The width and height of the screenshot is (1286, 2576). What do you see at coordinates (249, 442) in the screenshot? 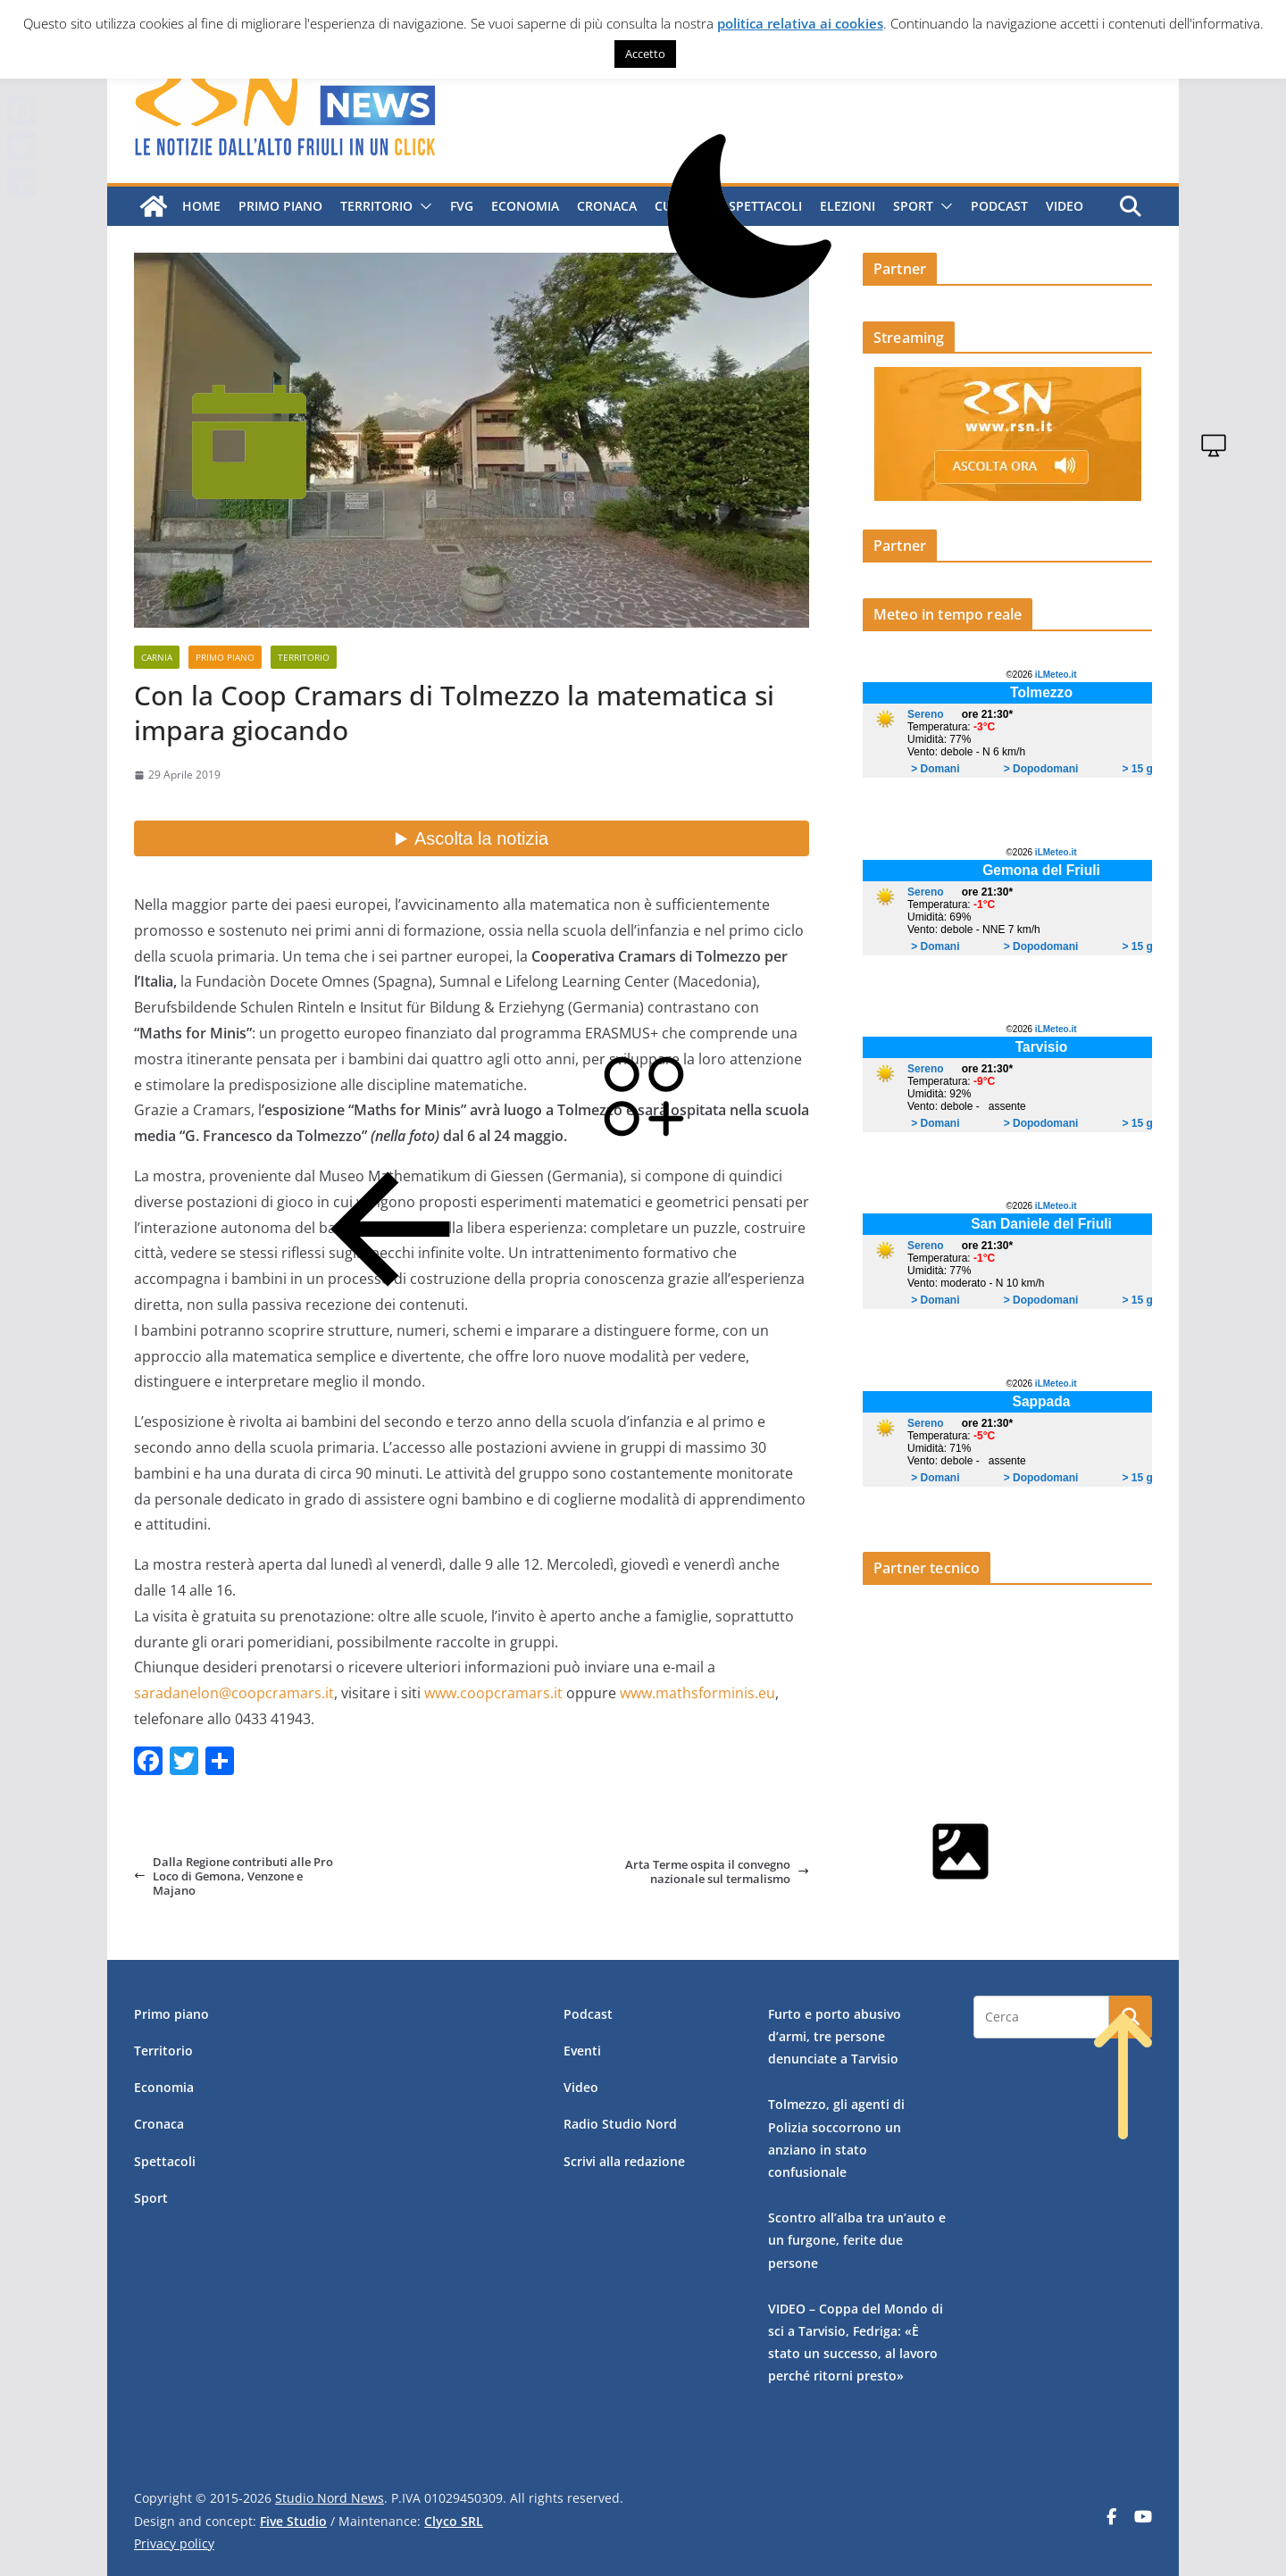
I see `view today's date or events` at bounding box center [249, 442].